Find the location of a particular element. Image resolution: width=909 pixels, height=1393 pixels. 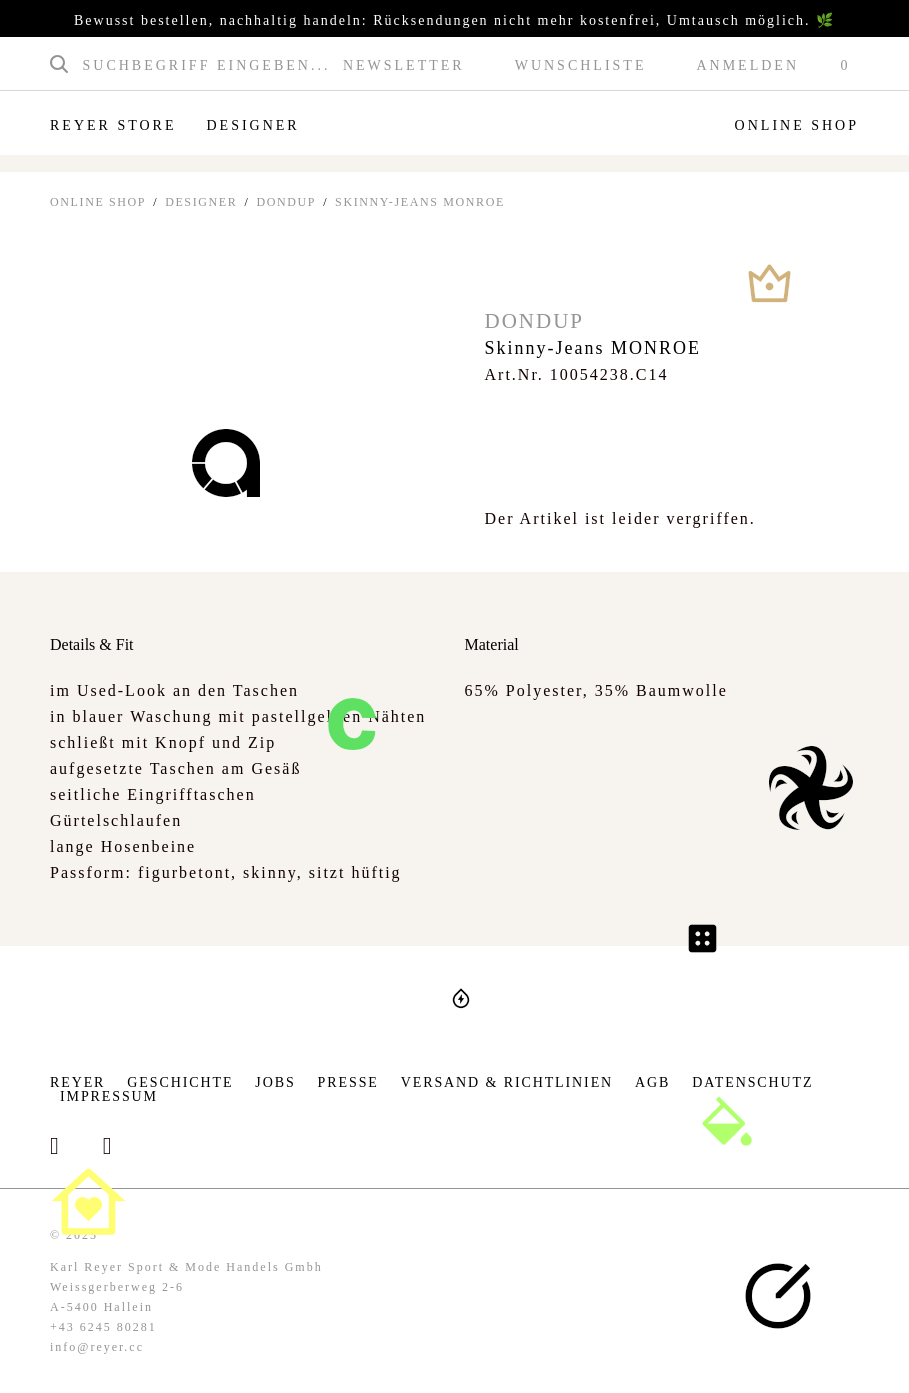

indicates VIP or premium membership status is located at coordinates (769, 284).